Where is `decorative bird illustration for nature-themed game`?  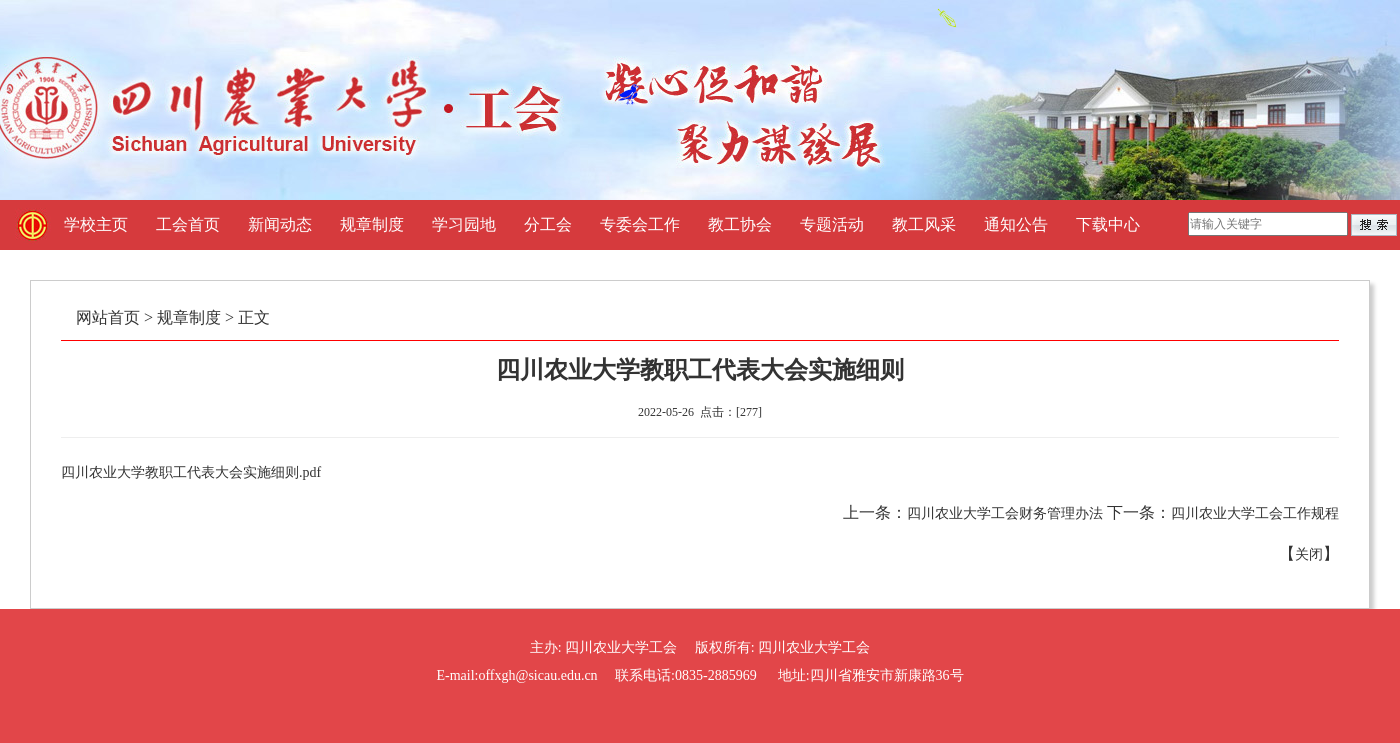 decorative bird illustration for nature-themed game is located at coordinates (628, 94).